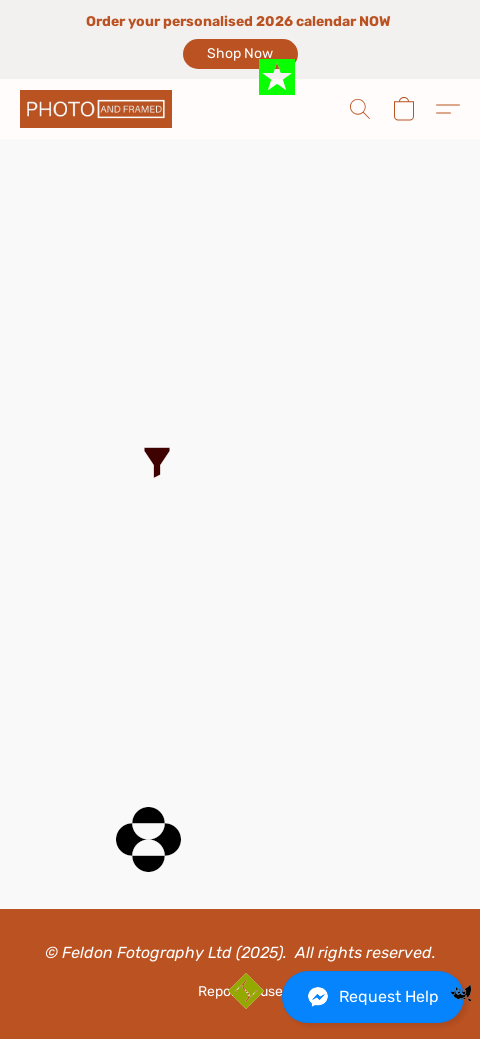 This screenshot has width=480, height=1039. Describe the element at coordinates (246, 991) in the screenshot. I see `svg.js library logo` at that location.